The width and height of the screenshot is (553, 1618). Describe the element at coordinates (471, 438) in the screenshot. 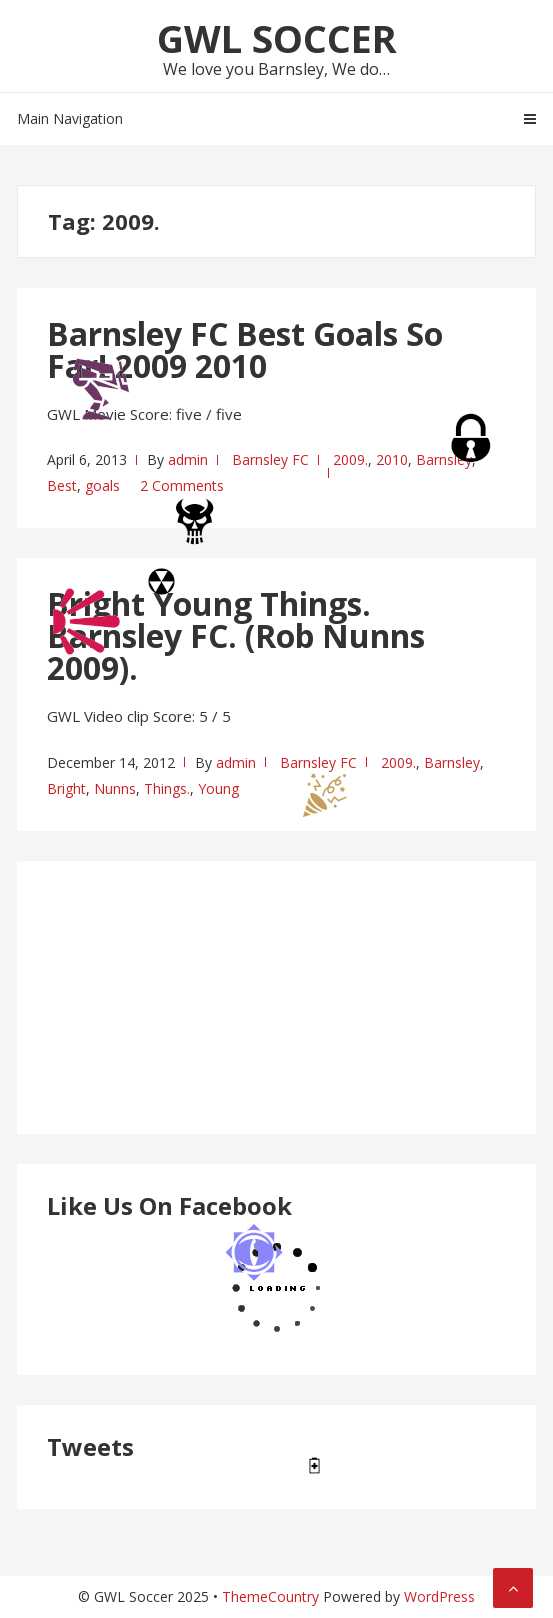

I see `lock or secure this item` at that location.